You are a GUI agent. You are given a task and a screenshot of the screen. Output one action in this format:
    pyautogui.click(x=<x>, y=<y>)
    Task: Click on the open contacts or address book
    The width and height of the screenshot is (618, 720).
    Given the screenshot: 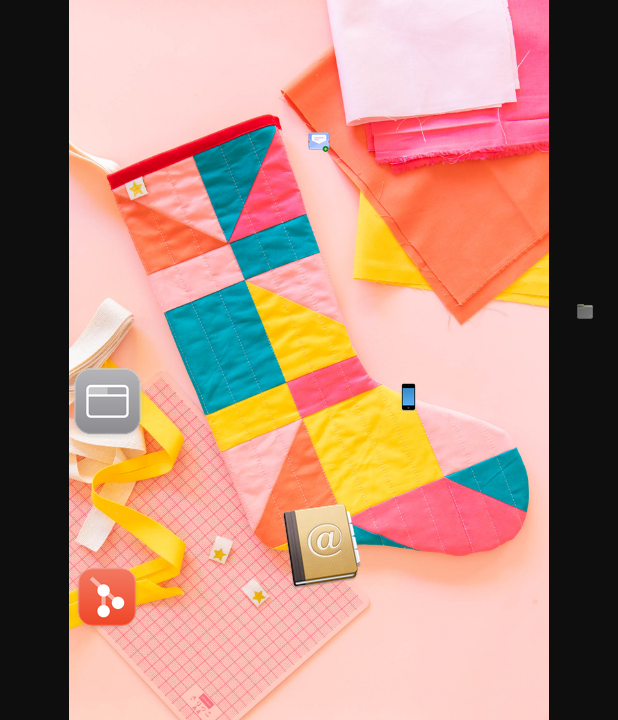 What is the action you would take?
    pyautogui.click(x=322, y=546)
    